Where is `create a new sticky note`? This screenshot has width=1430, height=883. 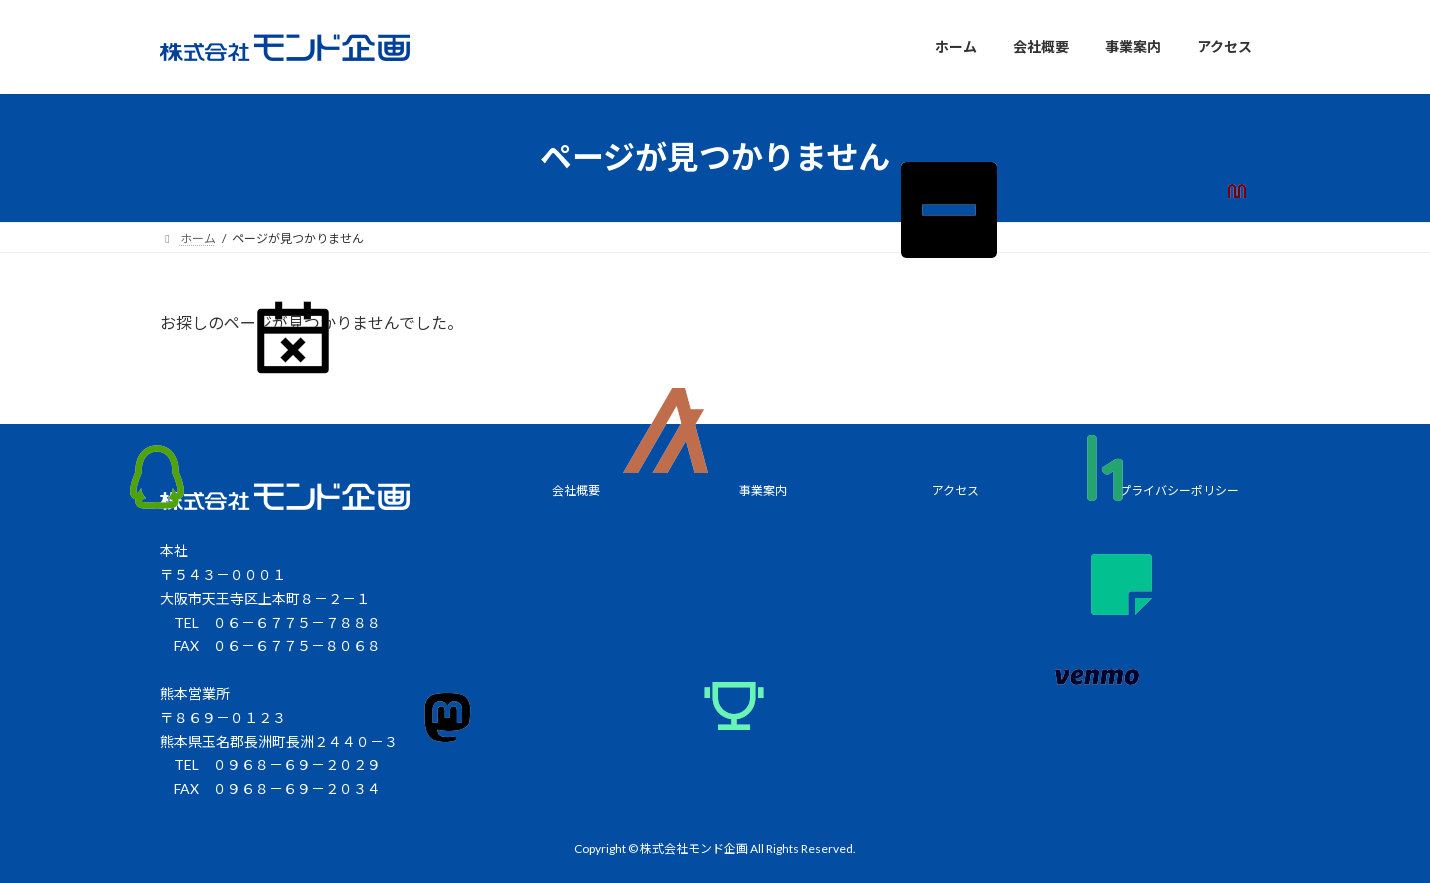 create a new sticky note is located at coordinates (1121, 584).